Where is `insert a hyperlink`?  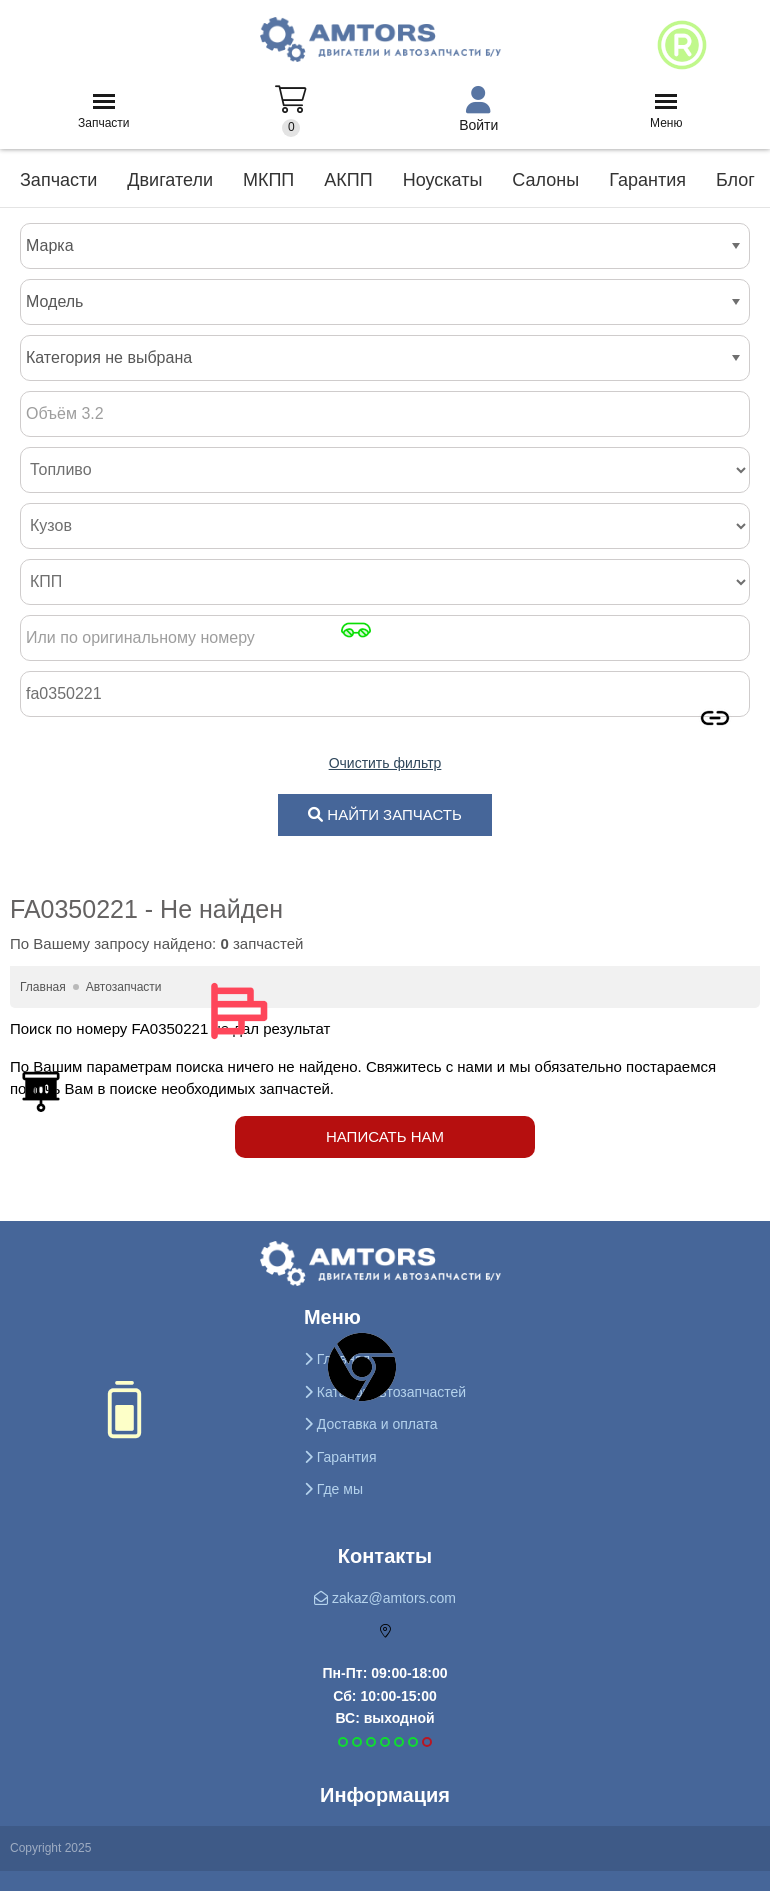 insert a hyperlink is located at coordinates (715, 718).